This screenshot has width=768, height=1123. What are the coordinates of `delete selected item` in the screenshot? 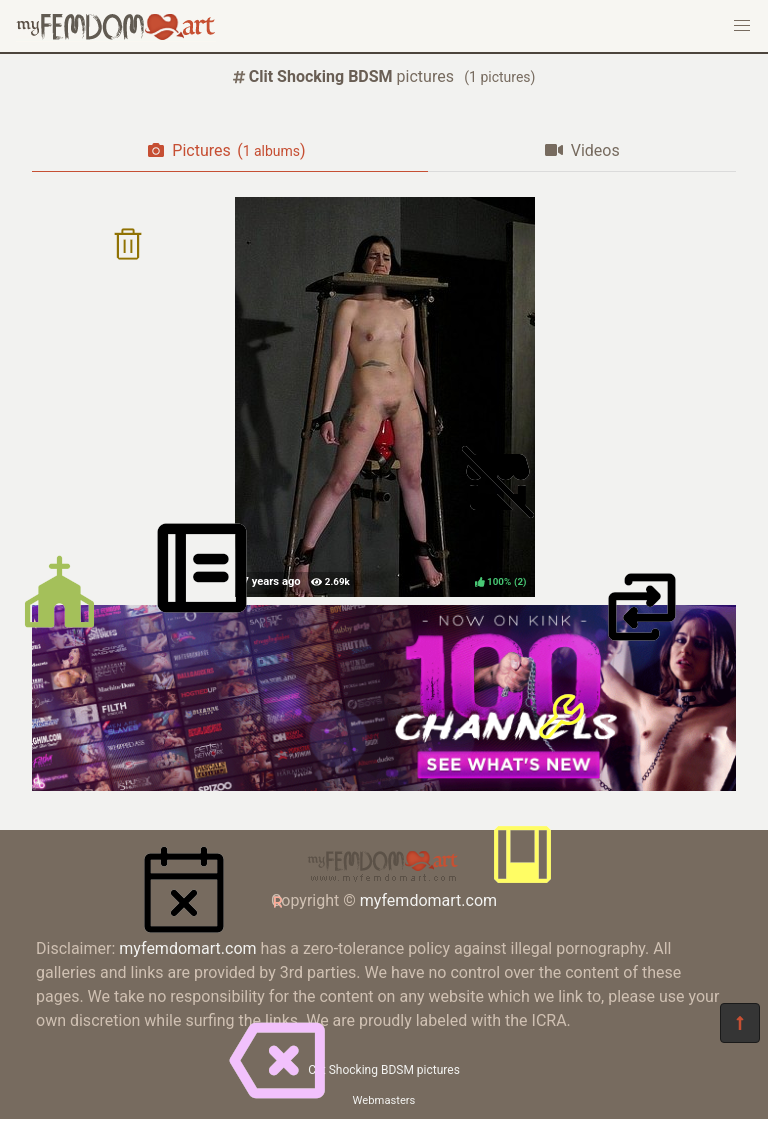 It's located at (128, 244).